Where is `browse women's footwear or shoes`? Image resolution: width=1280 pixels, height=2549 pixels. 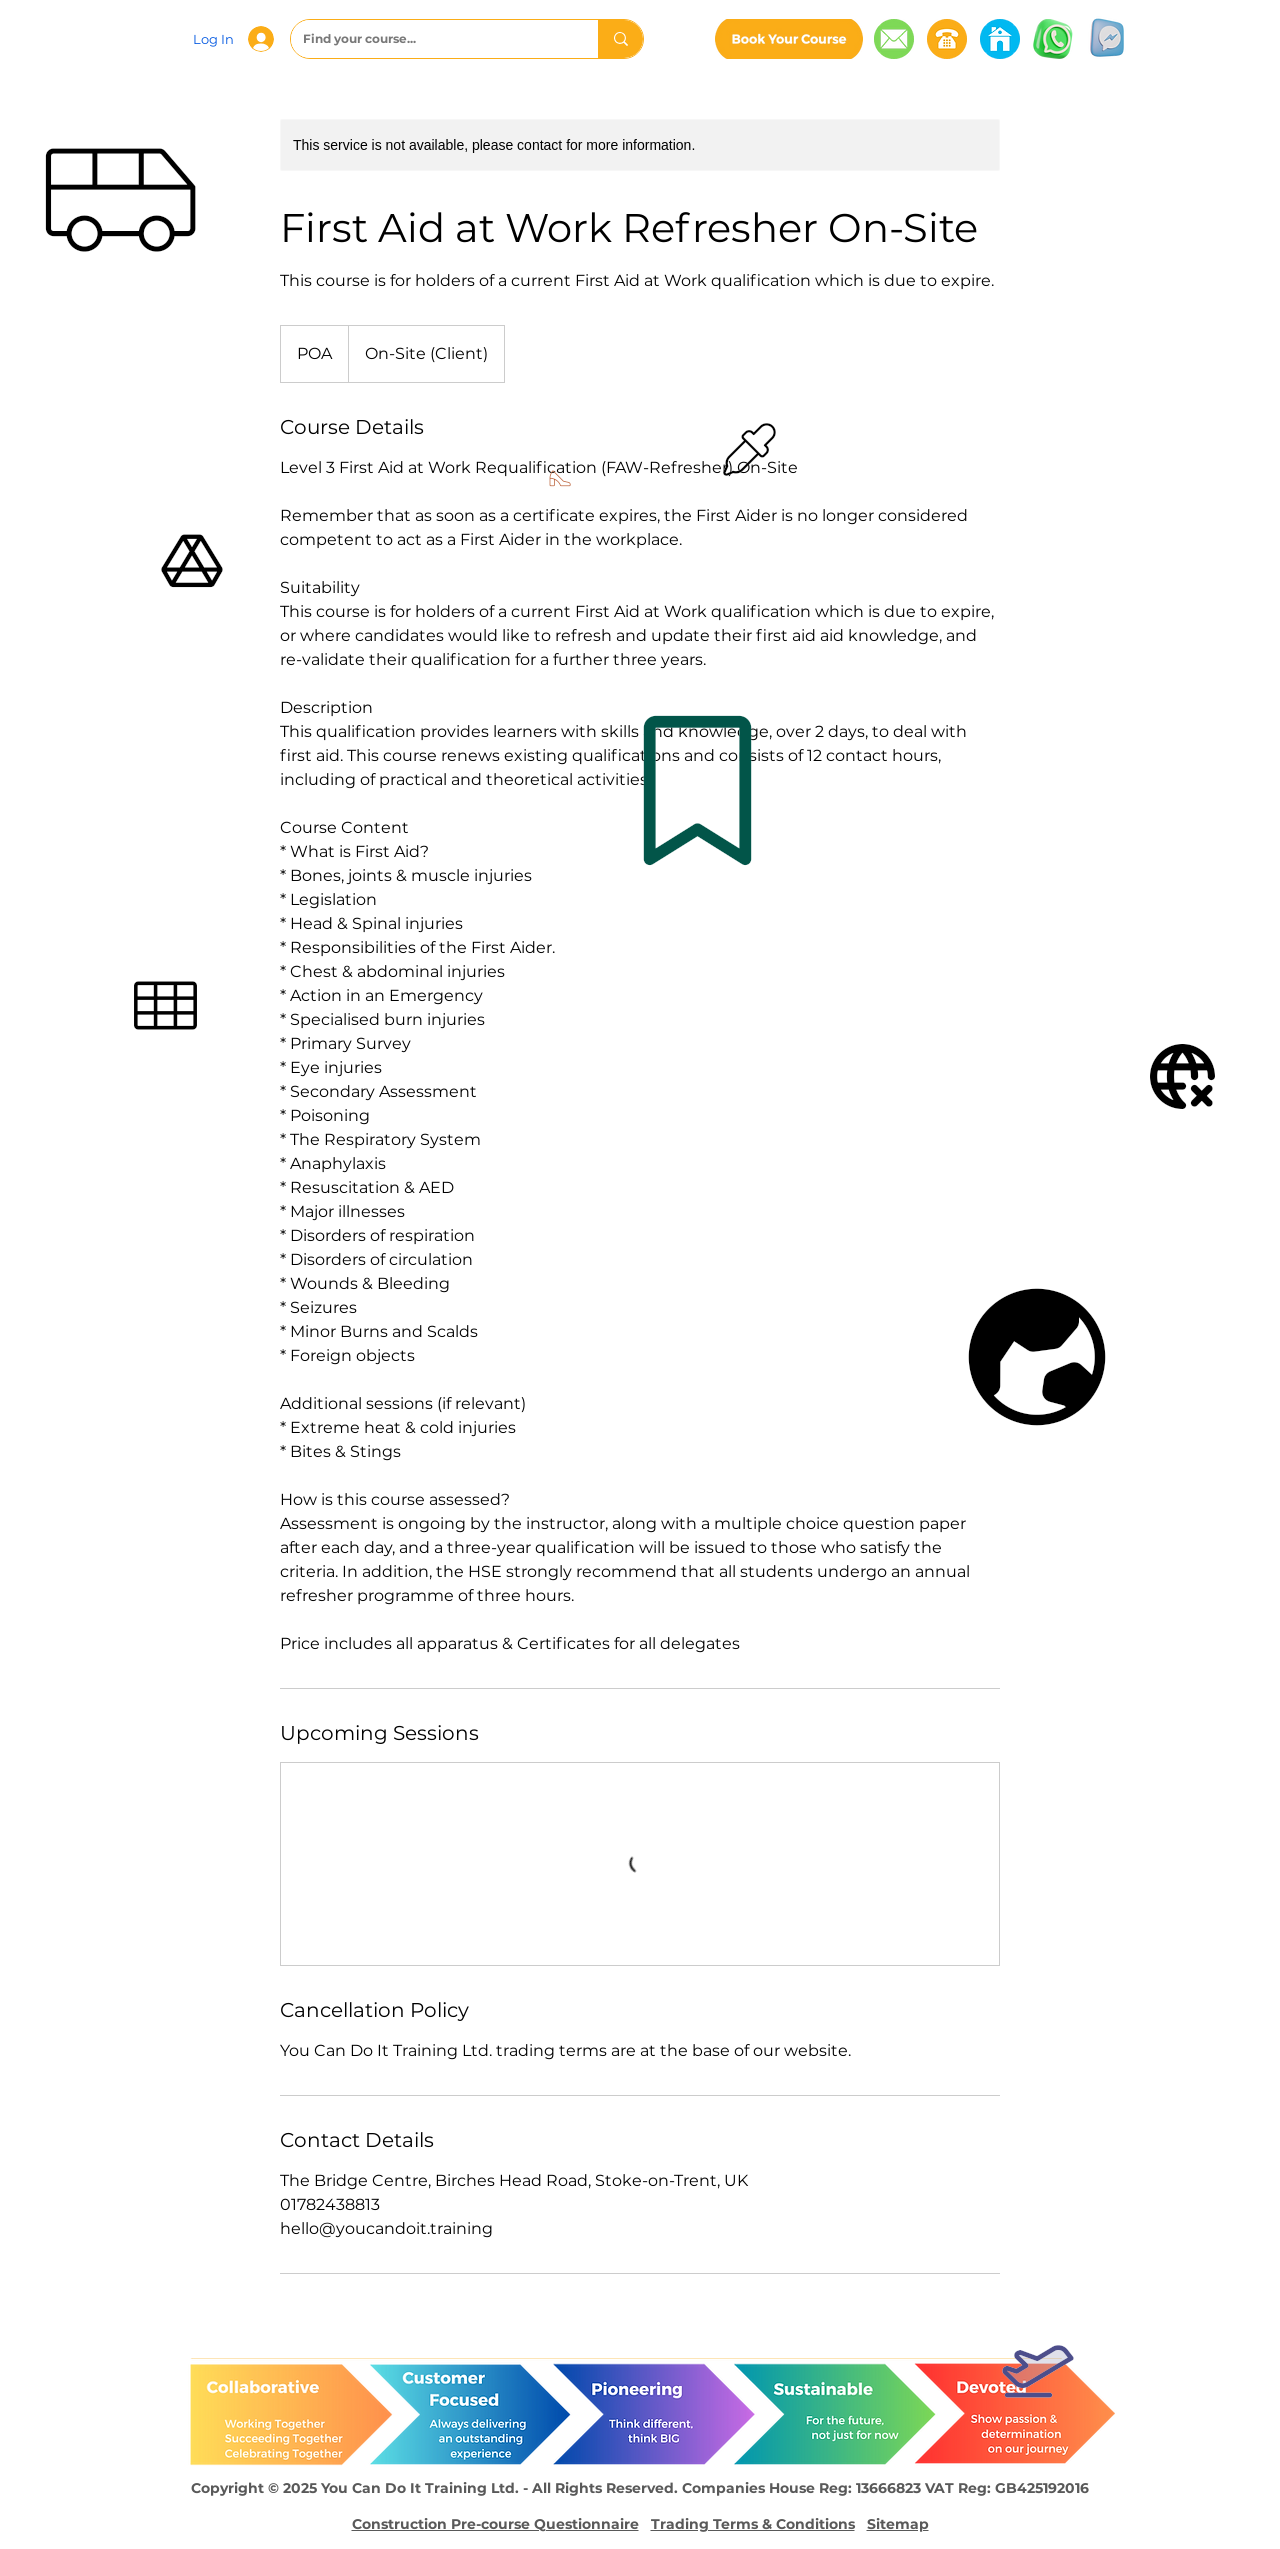 browse women's footwear or shoes is located at coordinates (559, 479).